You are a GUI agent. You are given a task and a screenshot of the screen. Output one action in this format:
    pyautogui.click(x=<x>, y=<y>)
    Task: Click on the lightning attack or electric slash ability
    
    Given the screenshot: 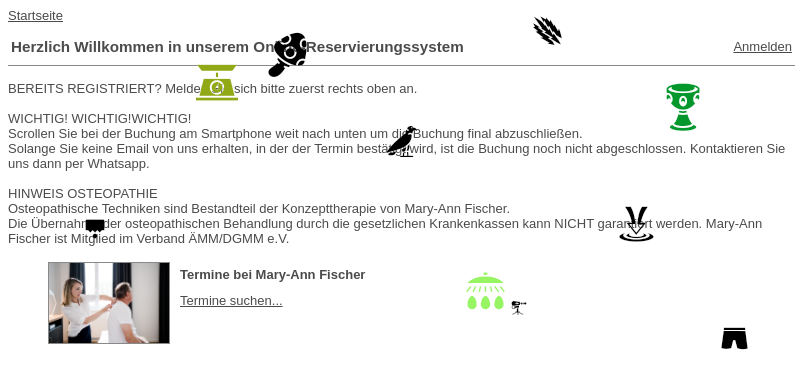 What is the action you would take?
    pyautogui.click(x=547, y=30)
    